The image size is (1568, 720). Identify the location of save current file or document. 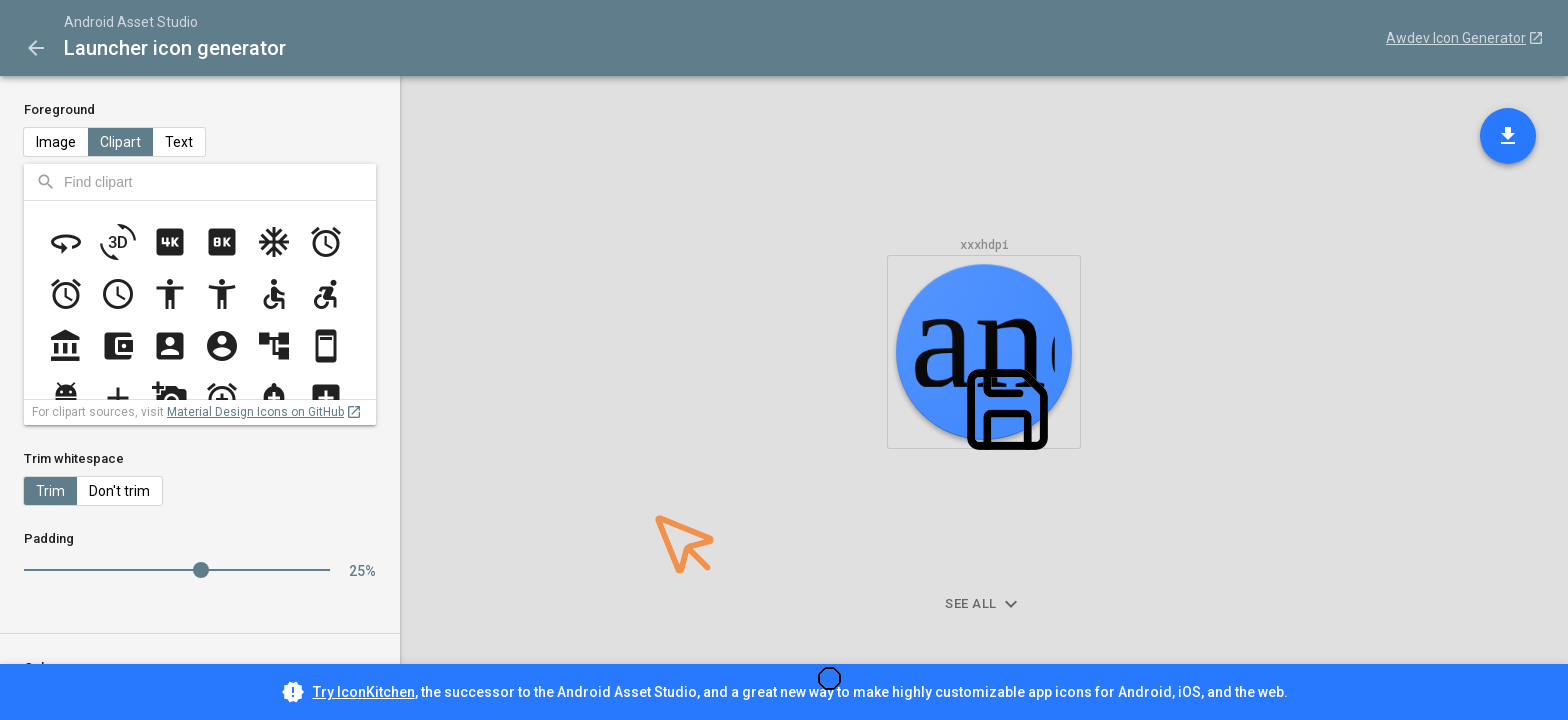
(1007, 409).